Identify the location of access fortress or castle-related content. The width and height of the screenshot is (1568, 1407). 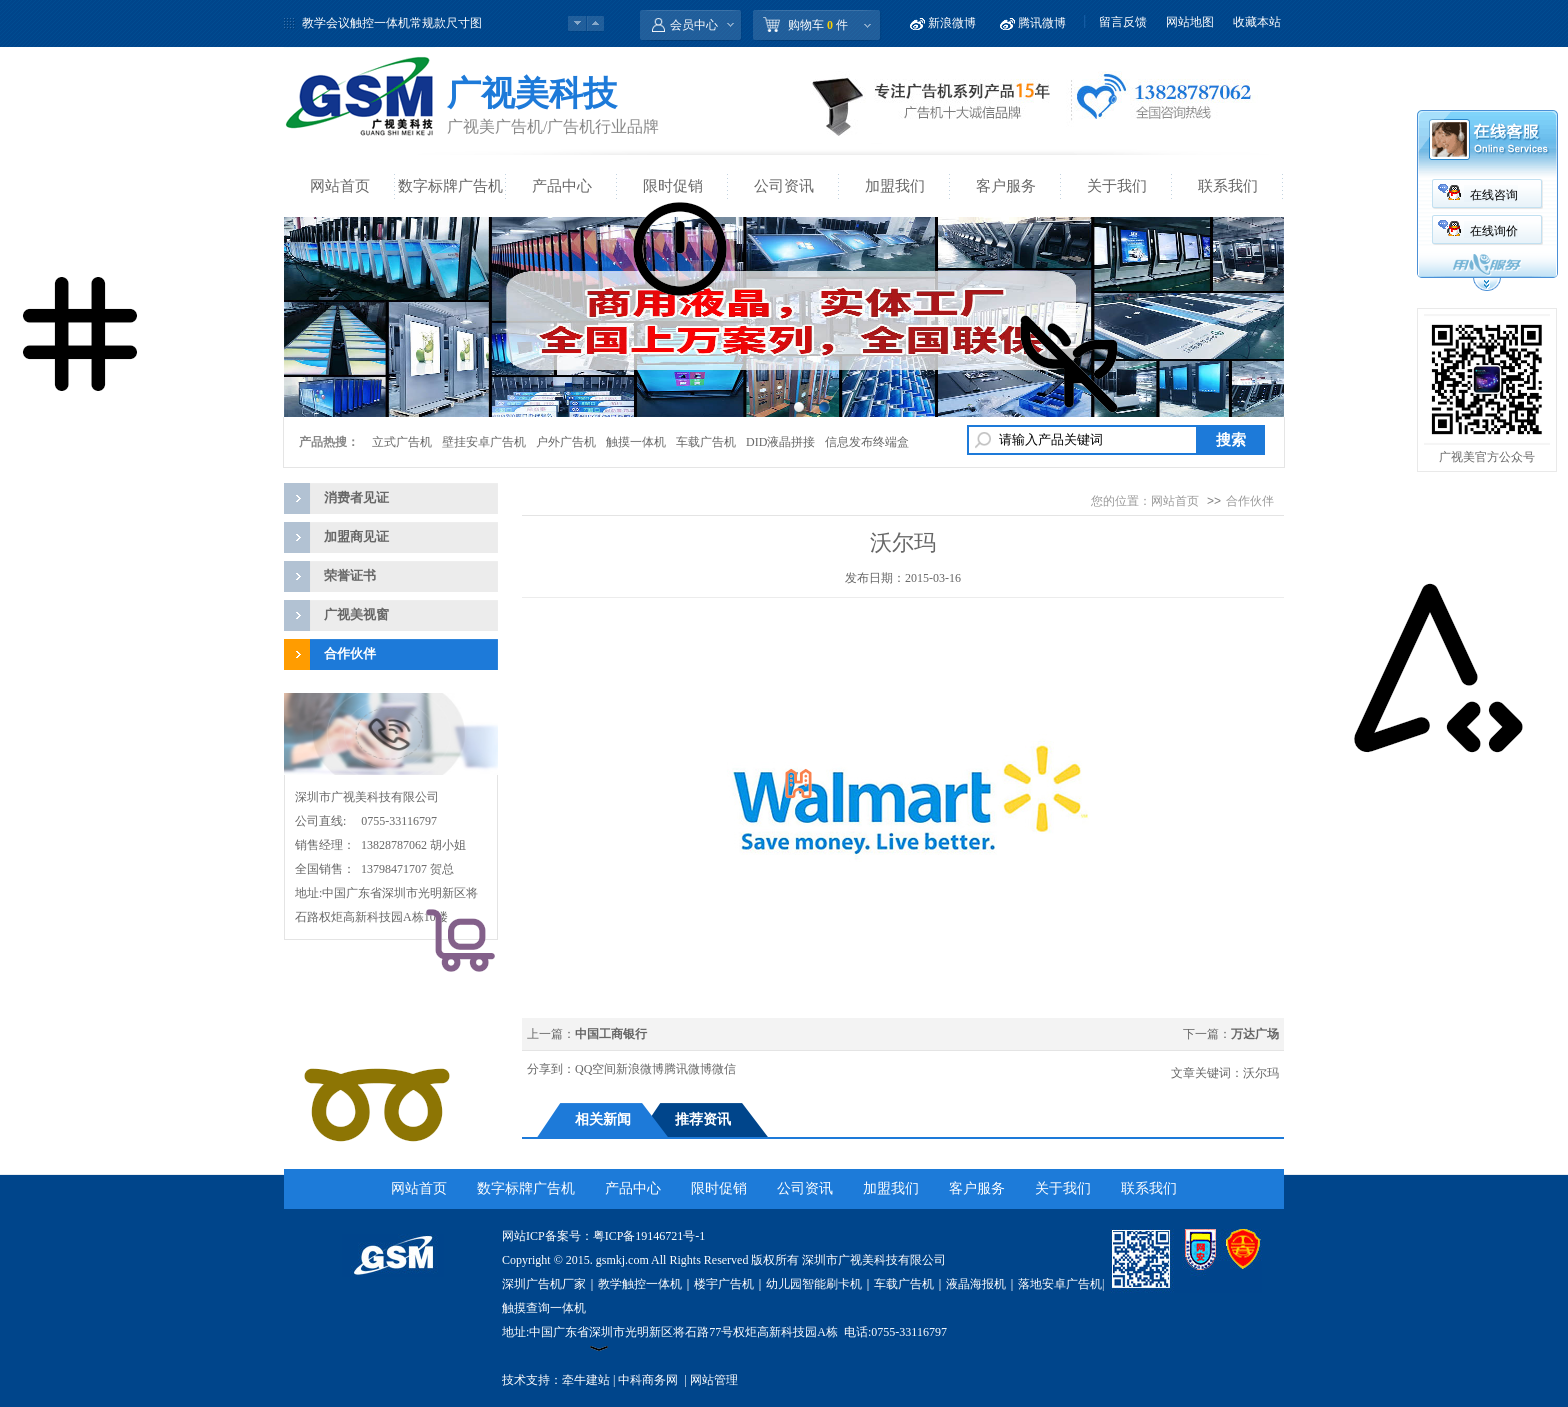
(798, 783).